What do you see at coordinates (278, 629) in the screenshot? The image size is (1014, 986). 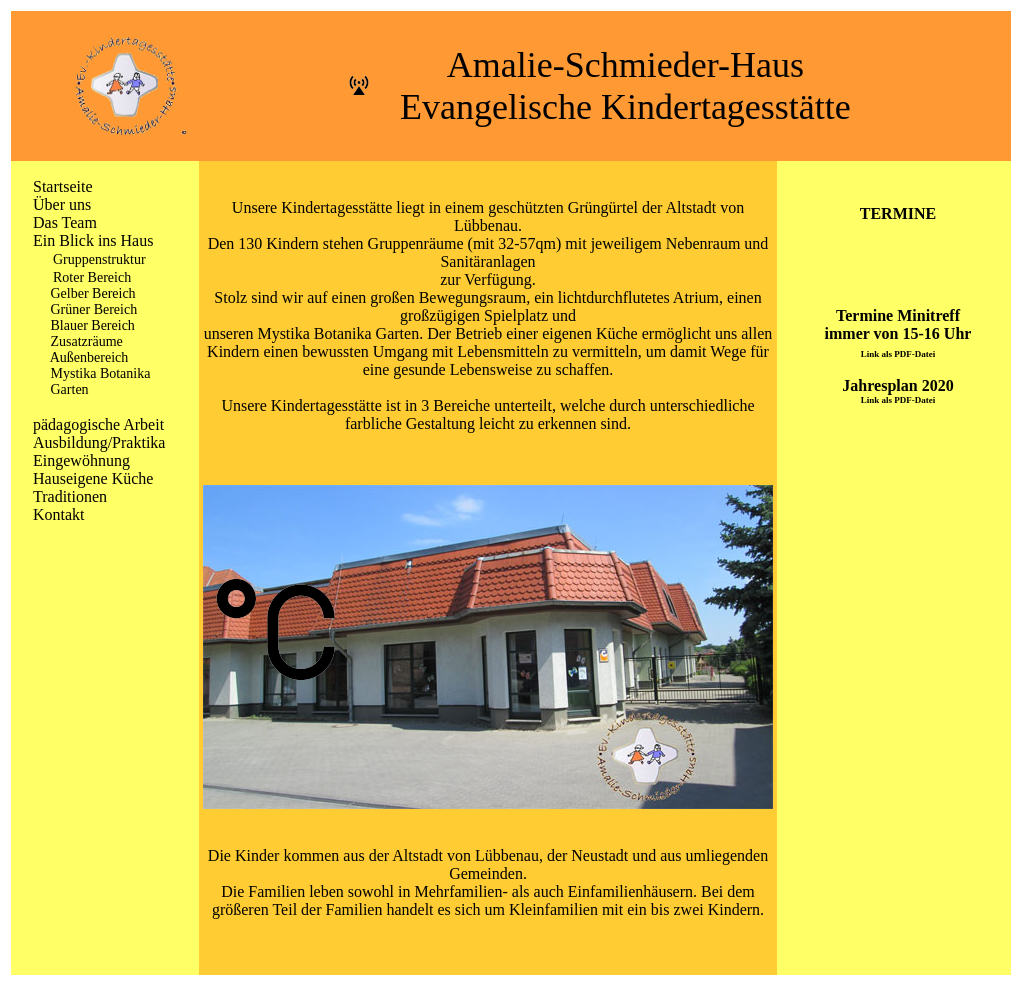 I see `indicates temperature displayed in celsius` at bounding box center [278, 629].